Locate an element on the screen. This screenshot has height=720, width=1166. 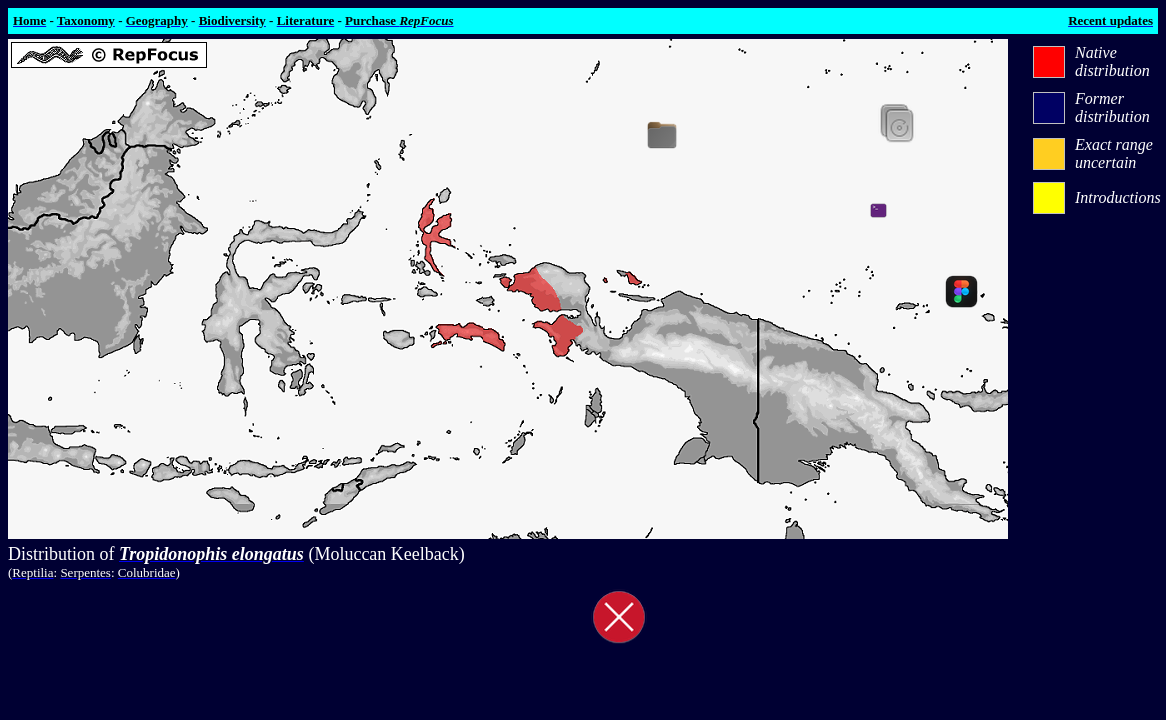
indicates an Insync sync error or failure is located at coordinates (619, 617).